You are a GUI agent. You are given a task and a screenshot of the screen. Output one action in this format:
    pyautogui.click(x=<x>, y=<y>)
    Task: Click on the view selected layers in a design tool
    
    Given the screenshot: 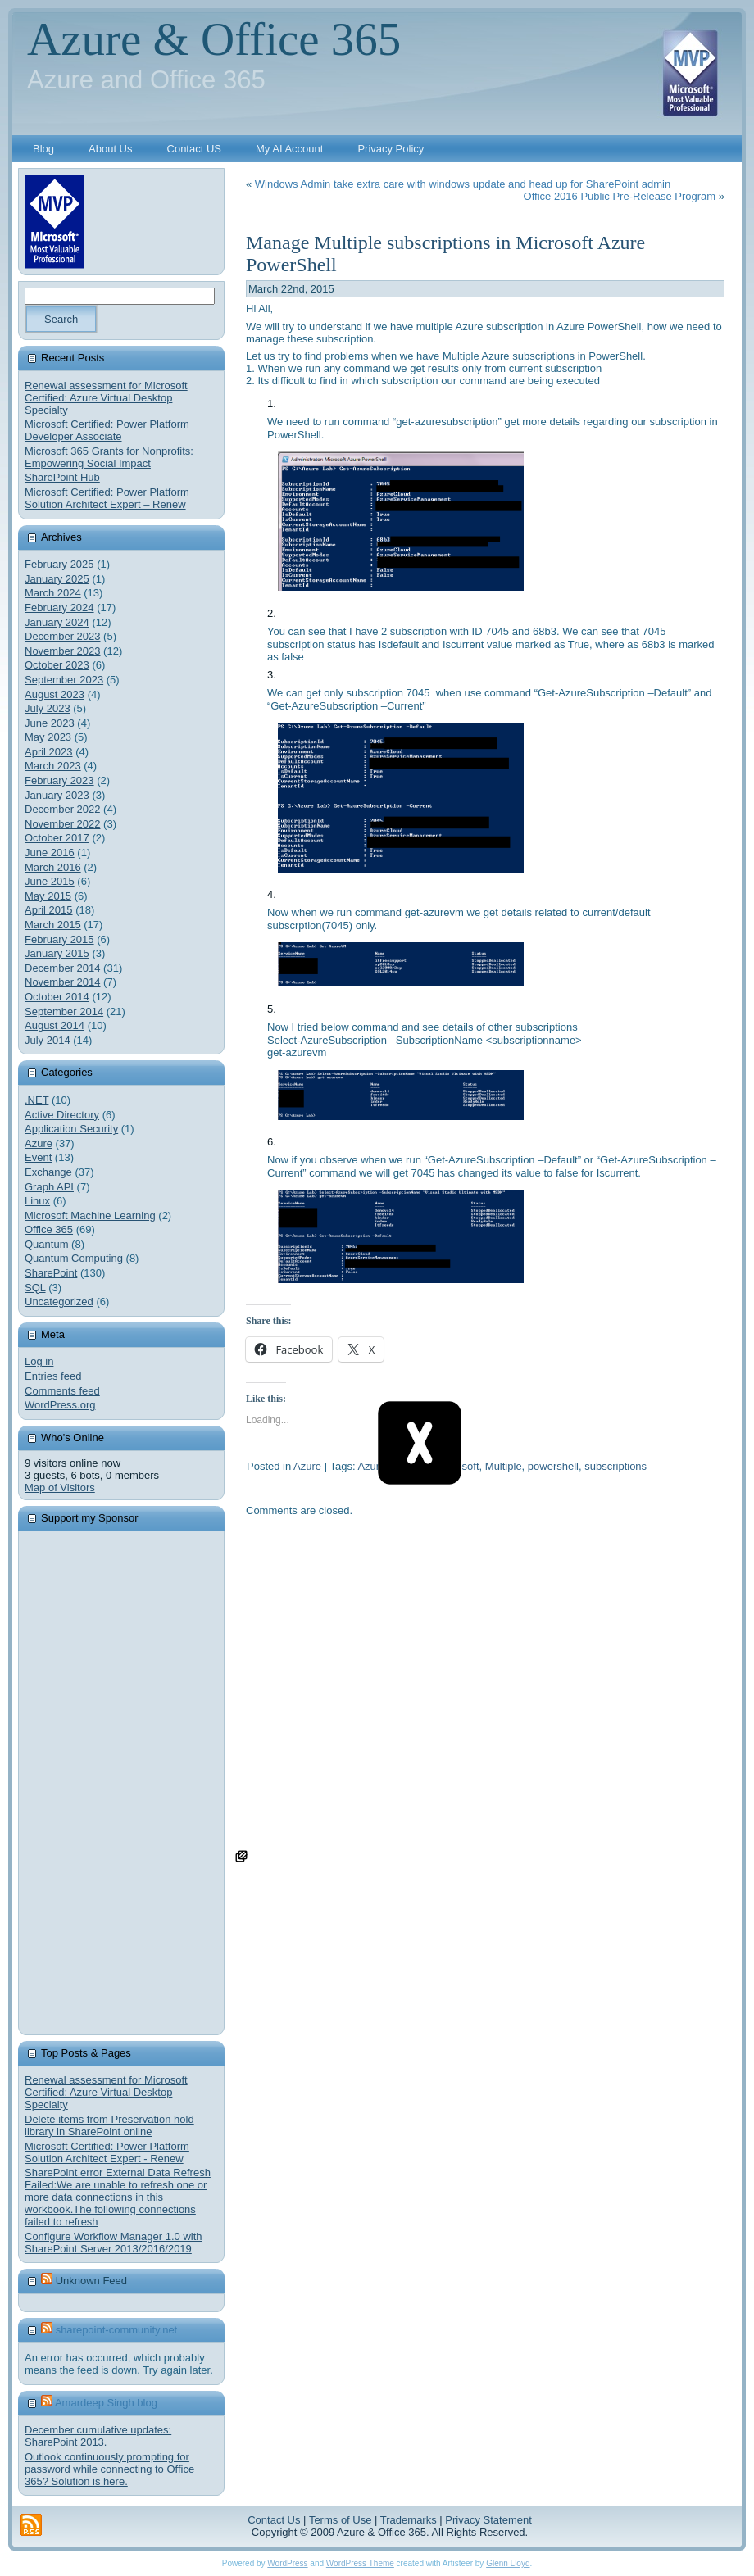 What is the action you would take?
    pyautogui.click(x=241, y=1856)
    